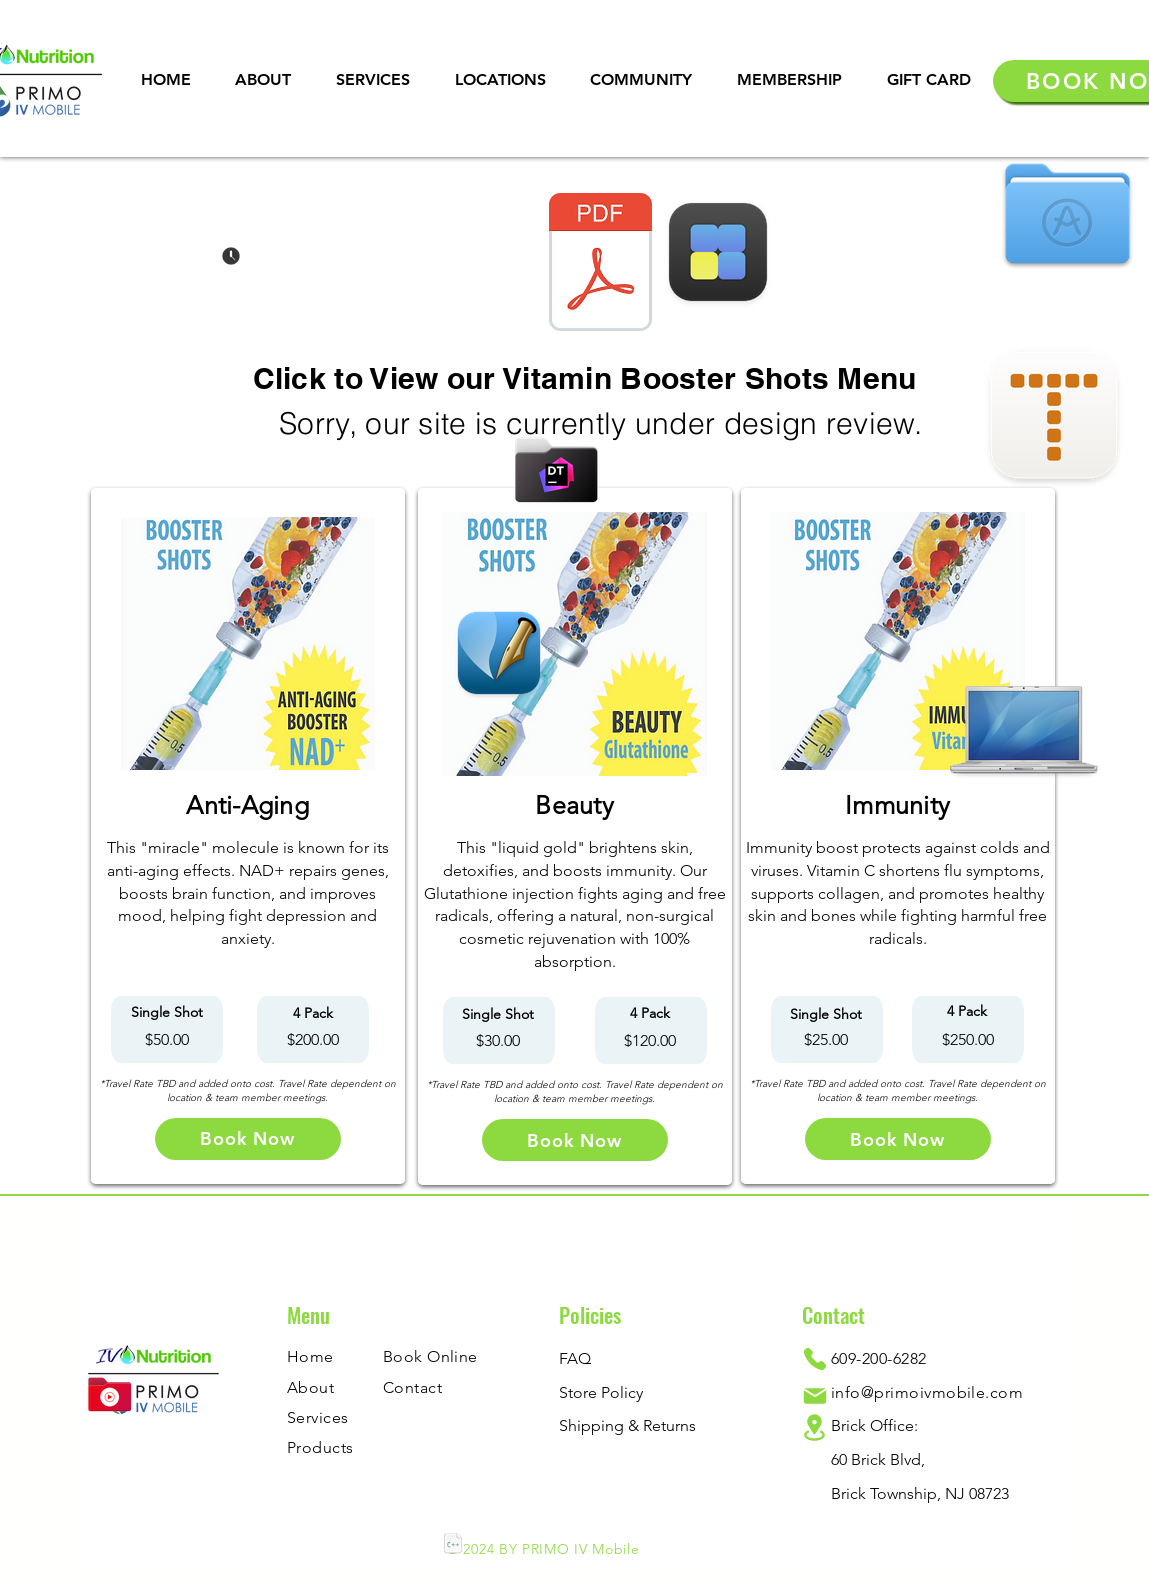 This screenshot has height=1584, width=1149. What do you see at coordinates (109, 1395) in the screenshot?
I see `open folder containing youtube music files` at bounding box center [109, 1395].